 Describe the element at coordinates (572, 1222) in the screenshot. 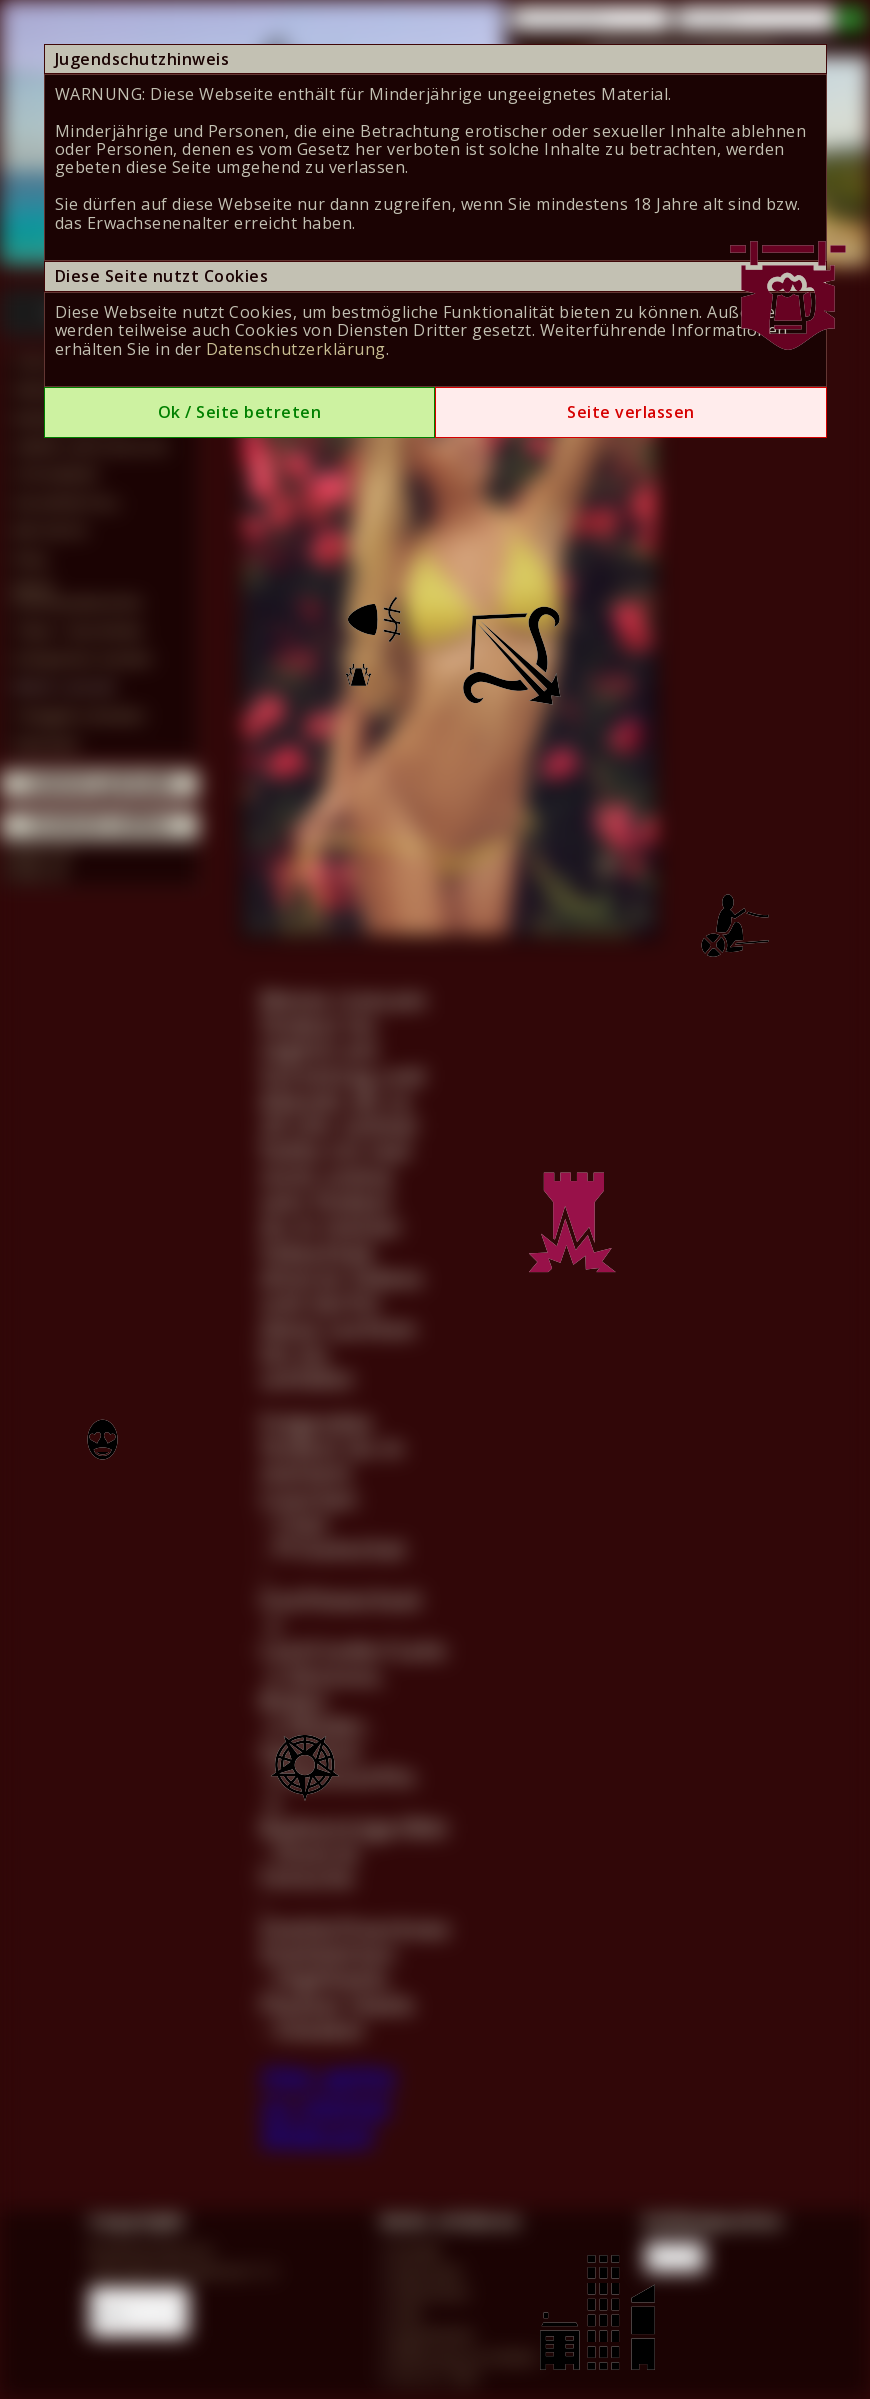

I see `demolish or destroy a building` at that location.